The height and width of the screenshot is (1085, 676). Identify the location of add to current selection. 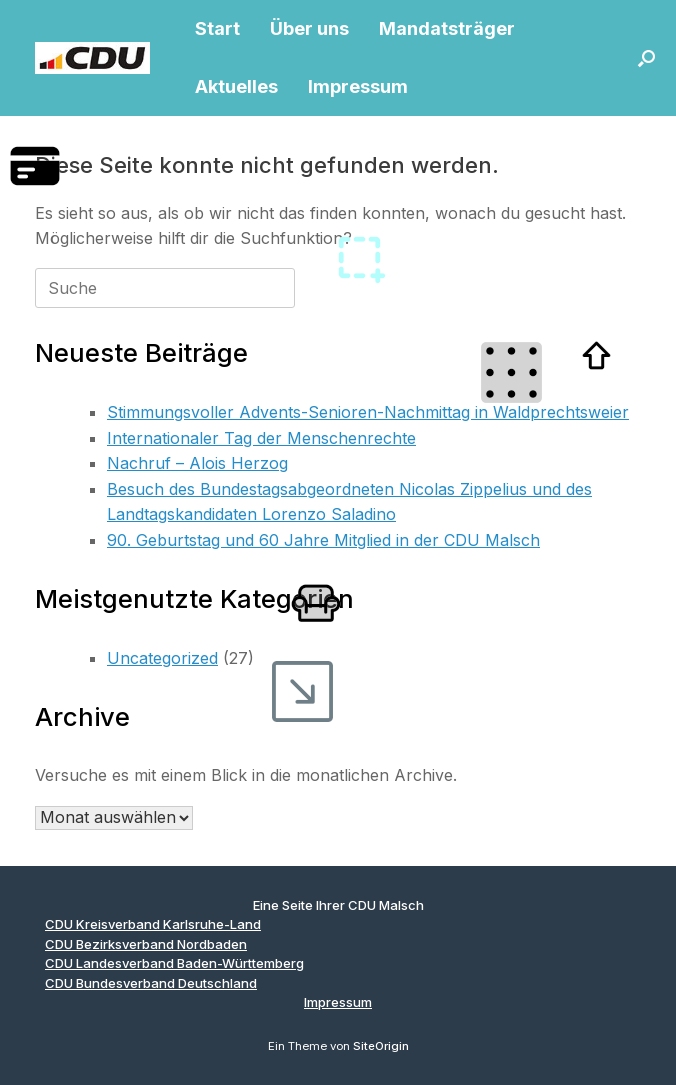
(359, 257).